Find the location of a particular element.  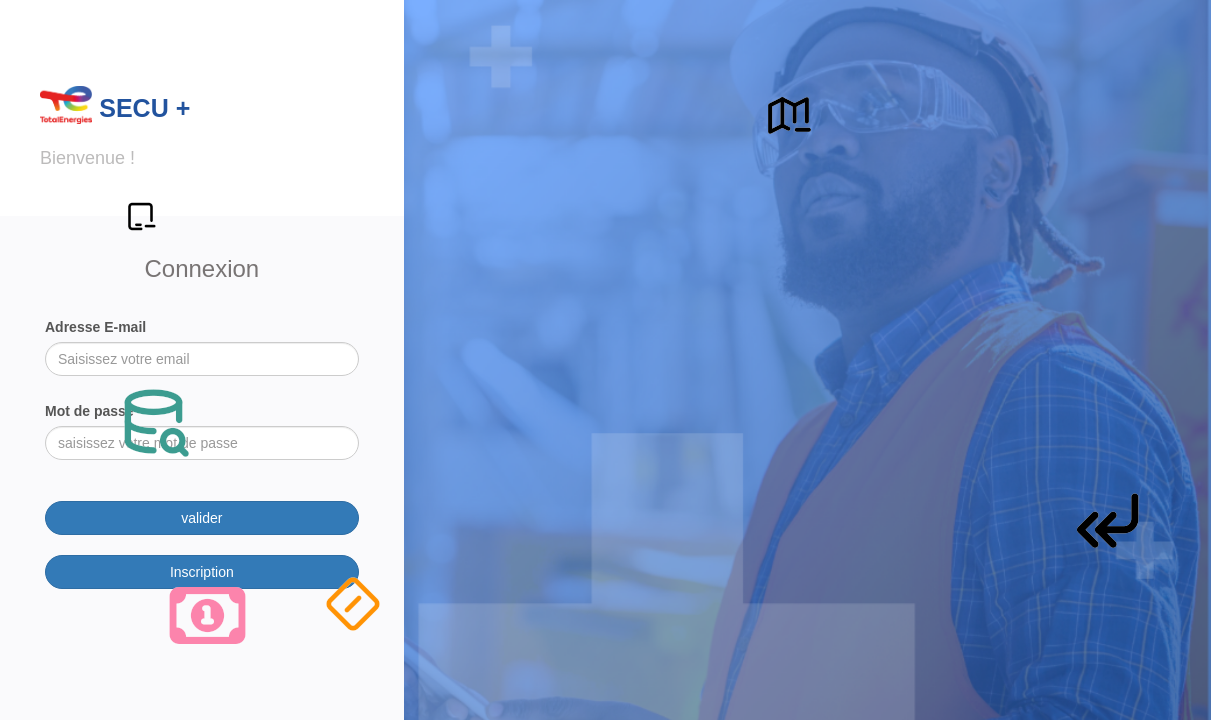

view payment or billing information is located at coordinates (207, 615).